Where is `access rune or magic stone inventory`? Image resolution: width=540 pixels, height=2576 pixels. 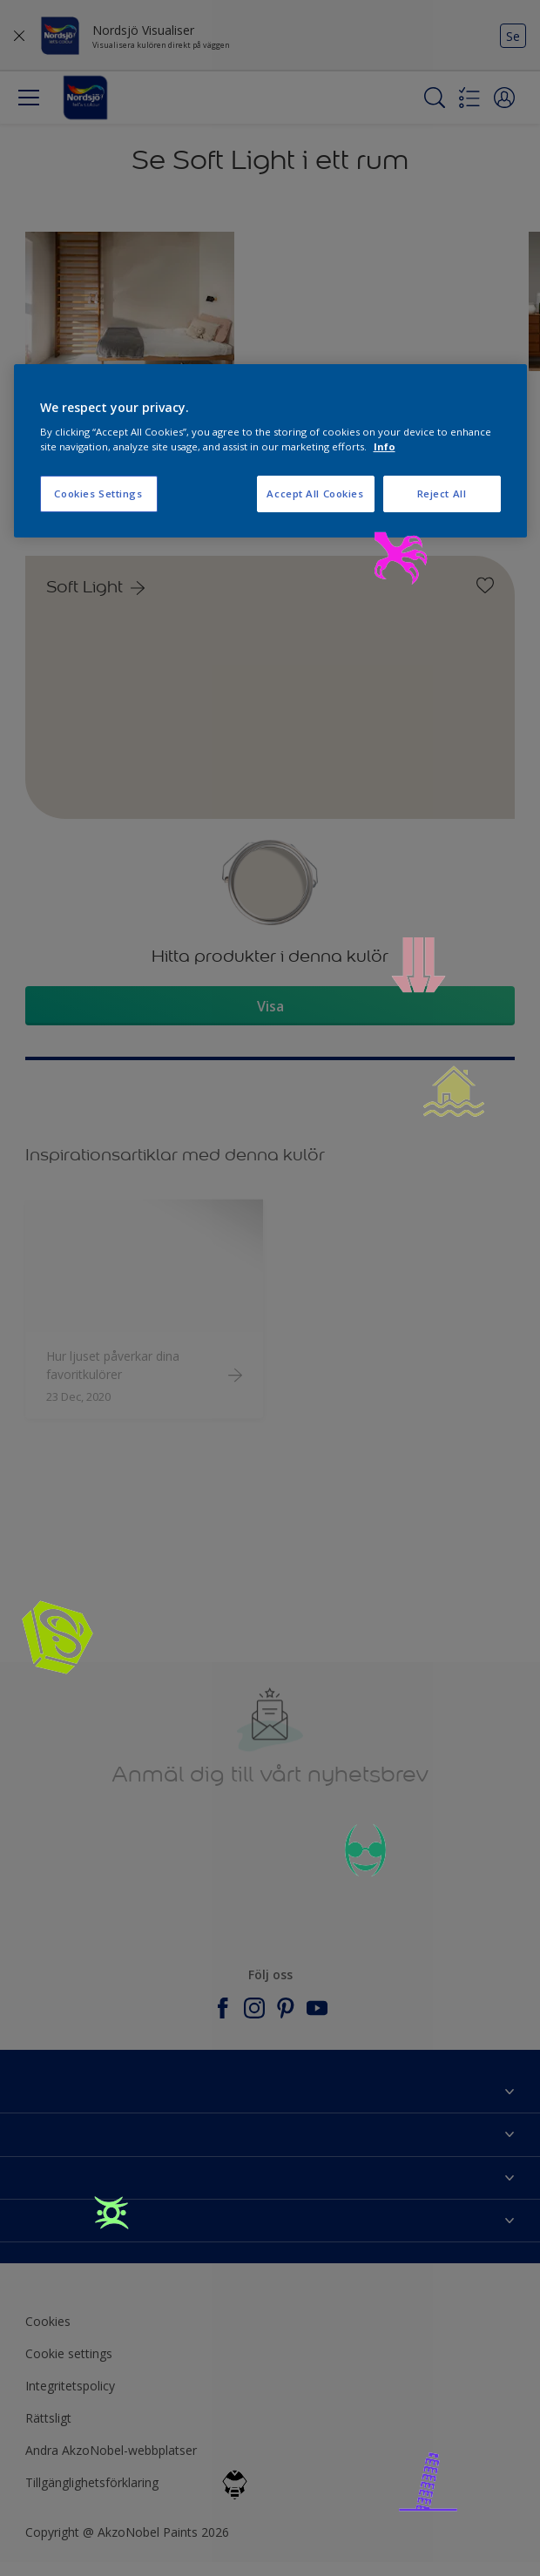
access rune or magic stone inventory is located at coordinates (56, 1637).